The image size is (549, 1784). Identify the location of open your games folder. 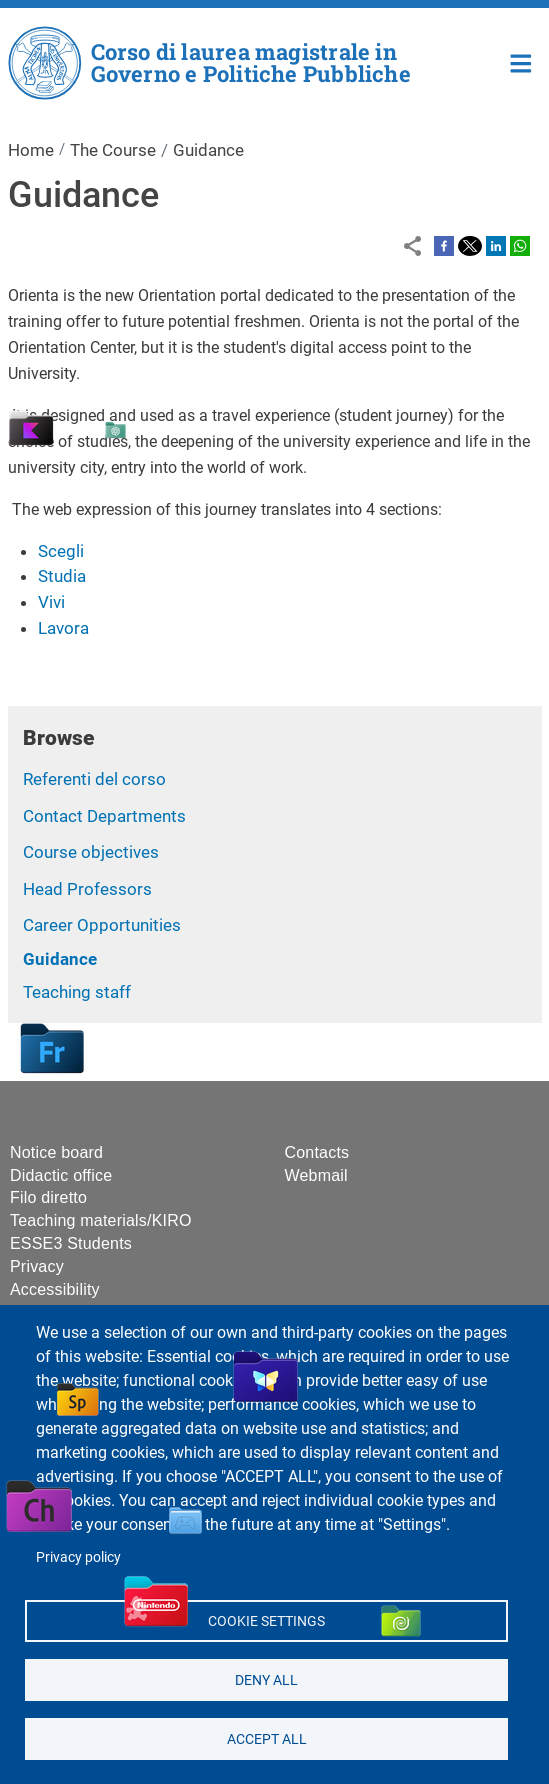
(185, 1520).